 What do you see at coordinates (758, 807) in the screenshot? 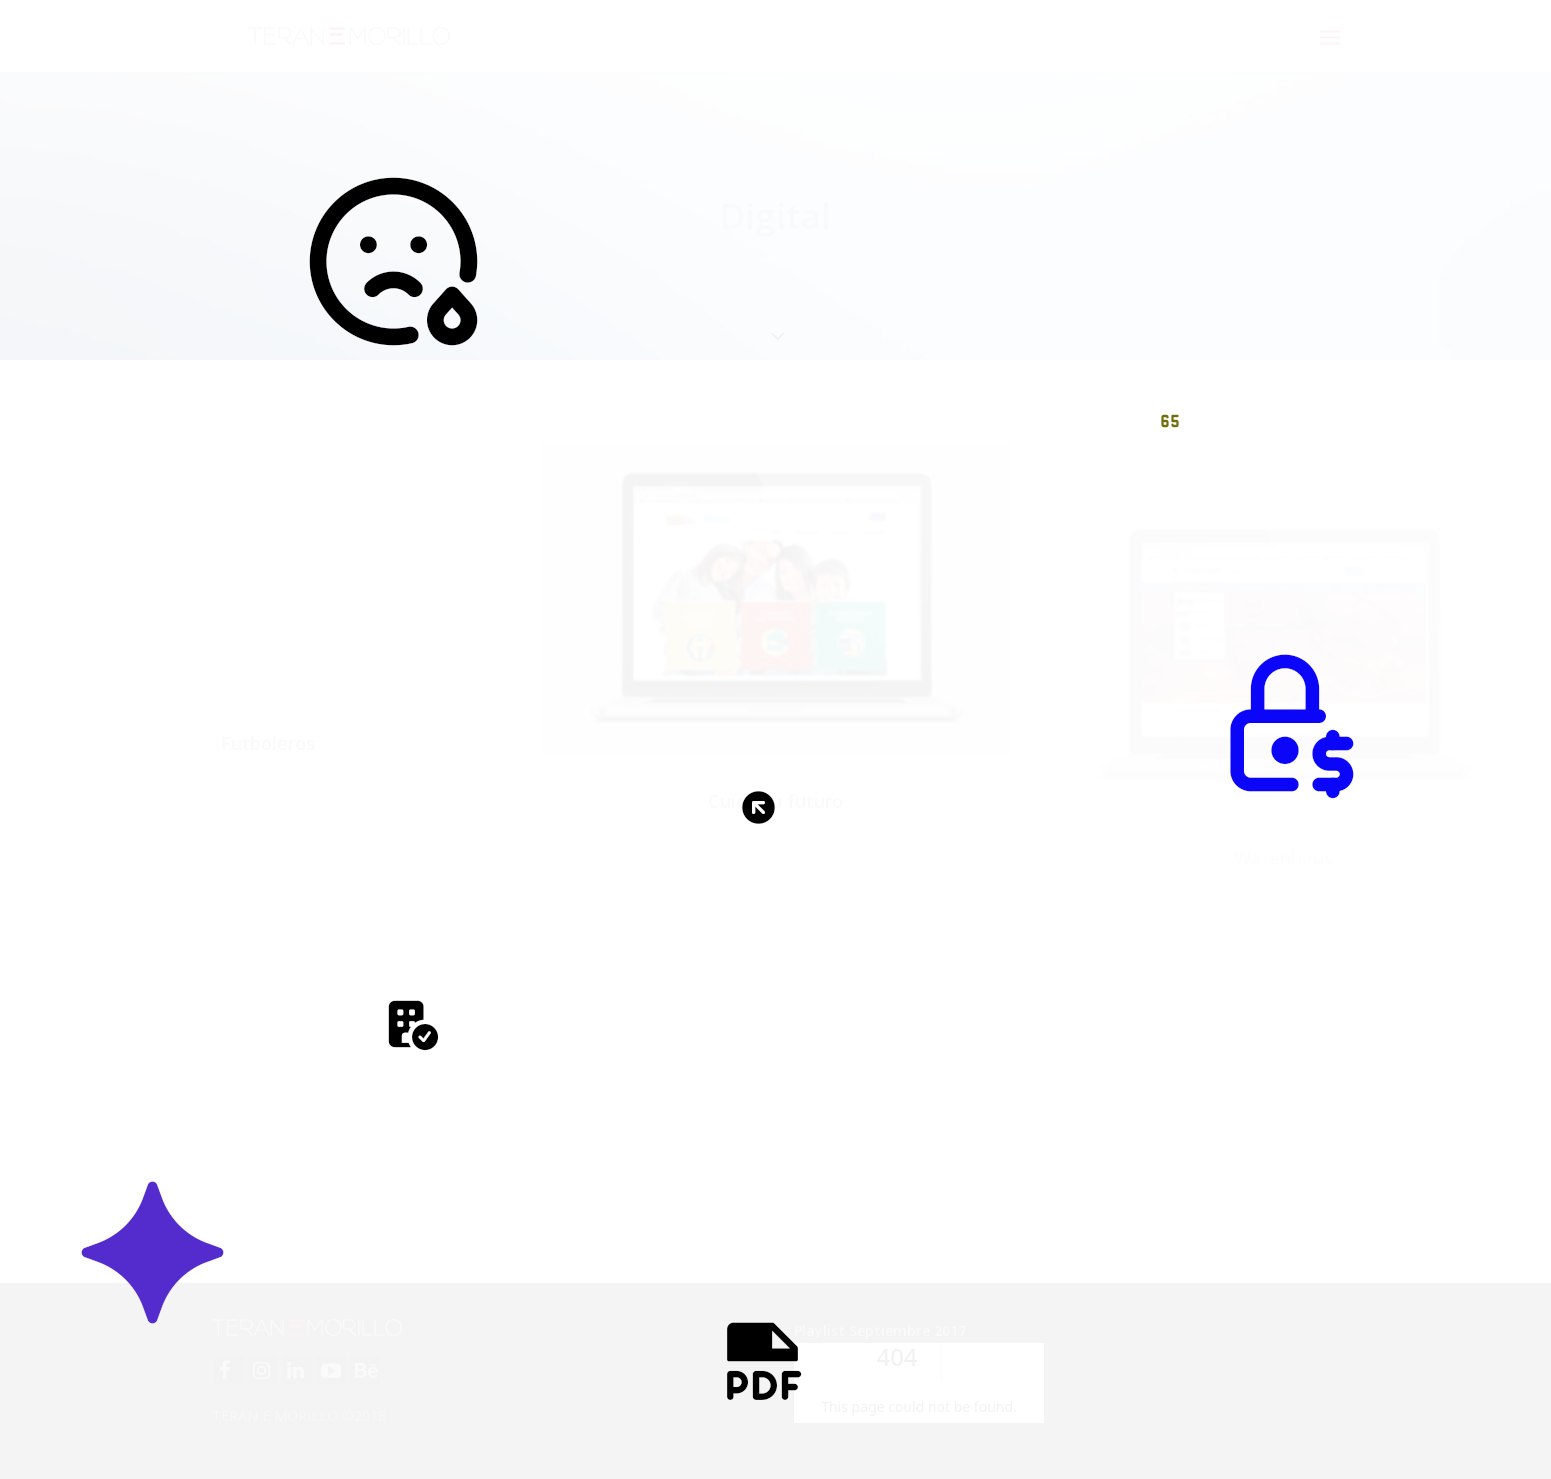
I see `navigate back to previous screen` at bounding box center [758, 807].